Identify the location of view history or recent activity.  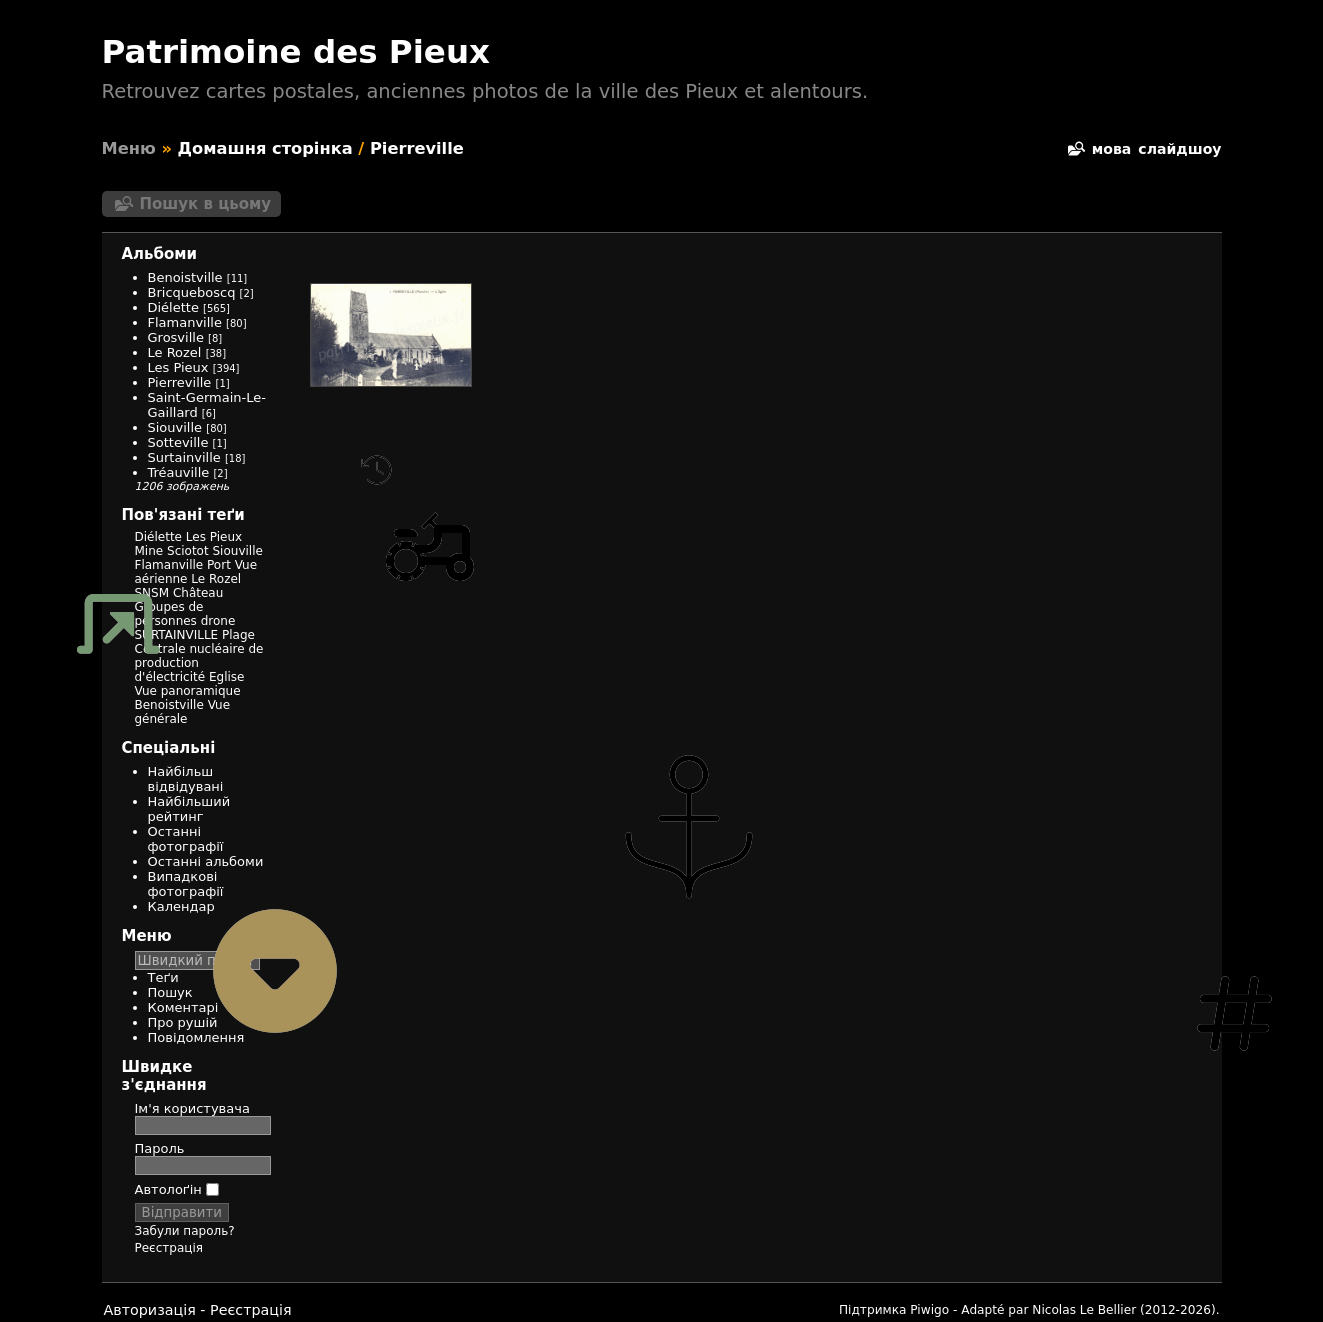
(377, 470).